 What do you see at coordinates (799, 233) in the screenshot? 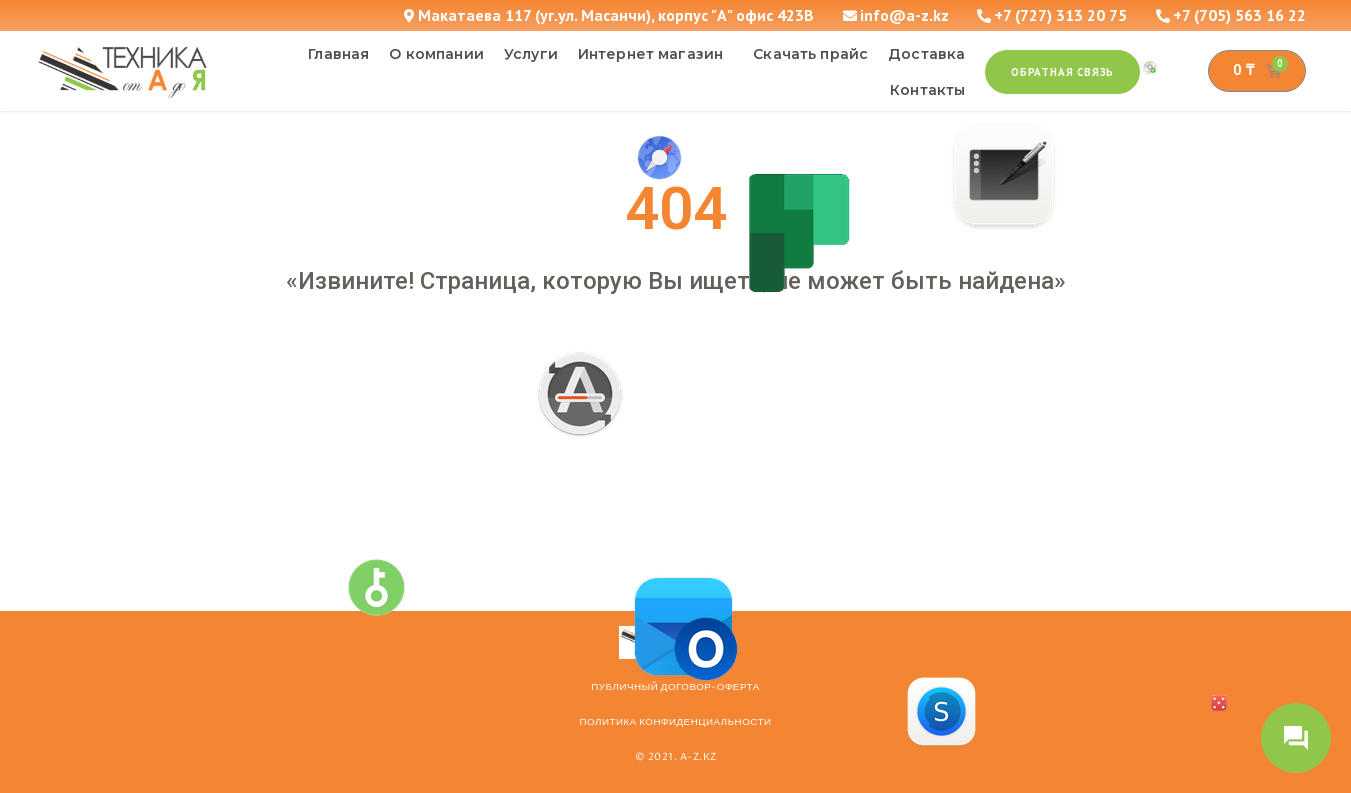
I see `open microsoft planner app` at bounding box center [799, 233].